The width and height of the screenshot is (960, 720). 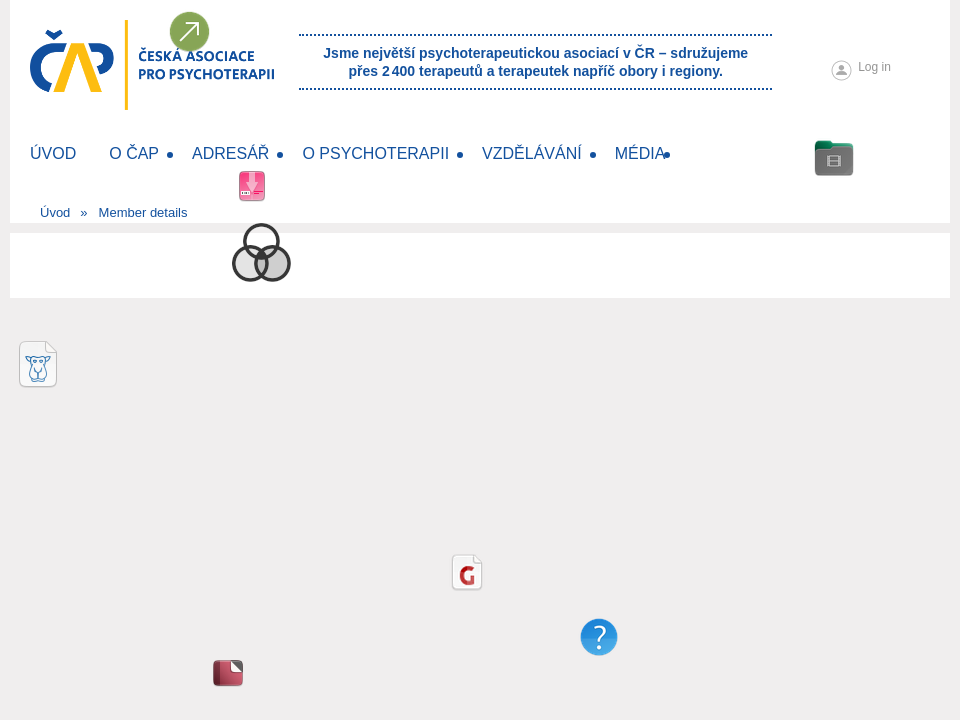 I want to click on access help documentation, so click(x=599, y=637).